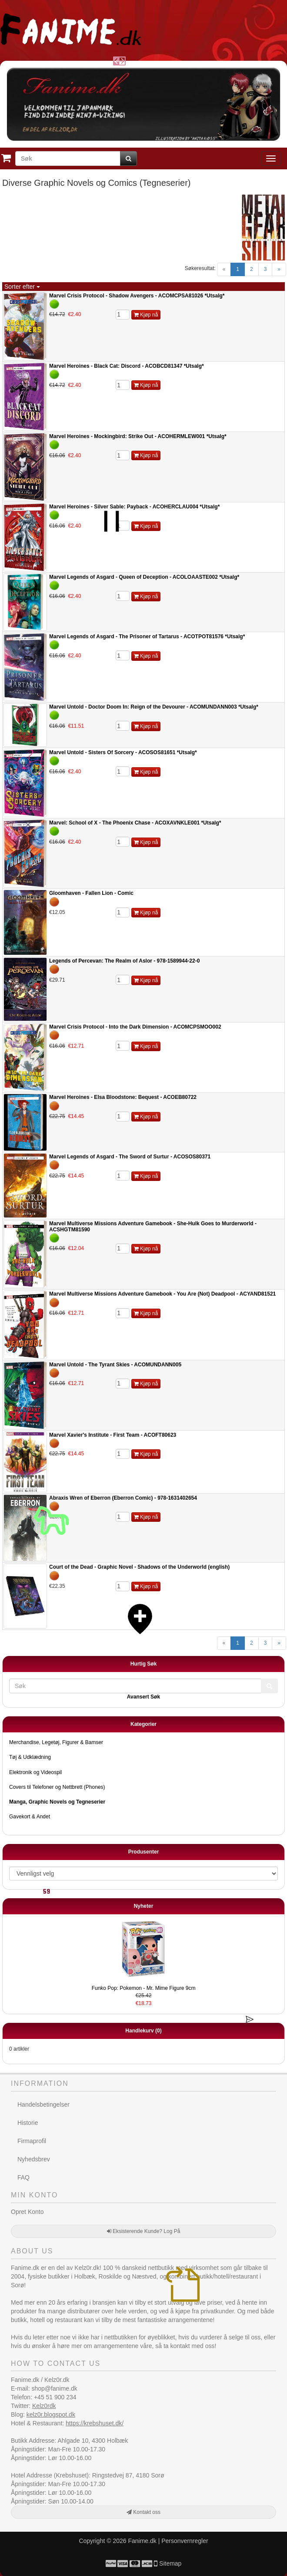  Describe the element at coordinates (47, 1891) in the screenshot. I see `indicates 59 items, notifications, or count` at that location.